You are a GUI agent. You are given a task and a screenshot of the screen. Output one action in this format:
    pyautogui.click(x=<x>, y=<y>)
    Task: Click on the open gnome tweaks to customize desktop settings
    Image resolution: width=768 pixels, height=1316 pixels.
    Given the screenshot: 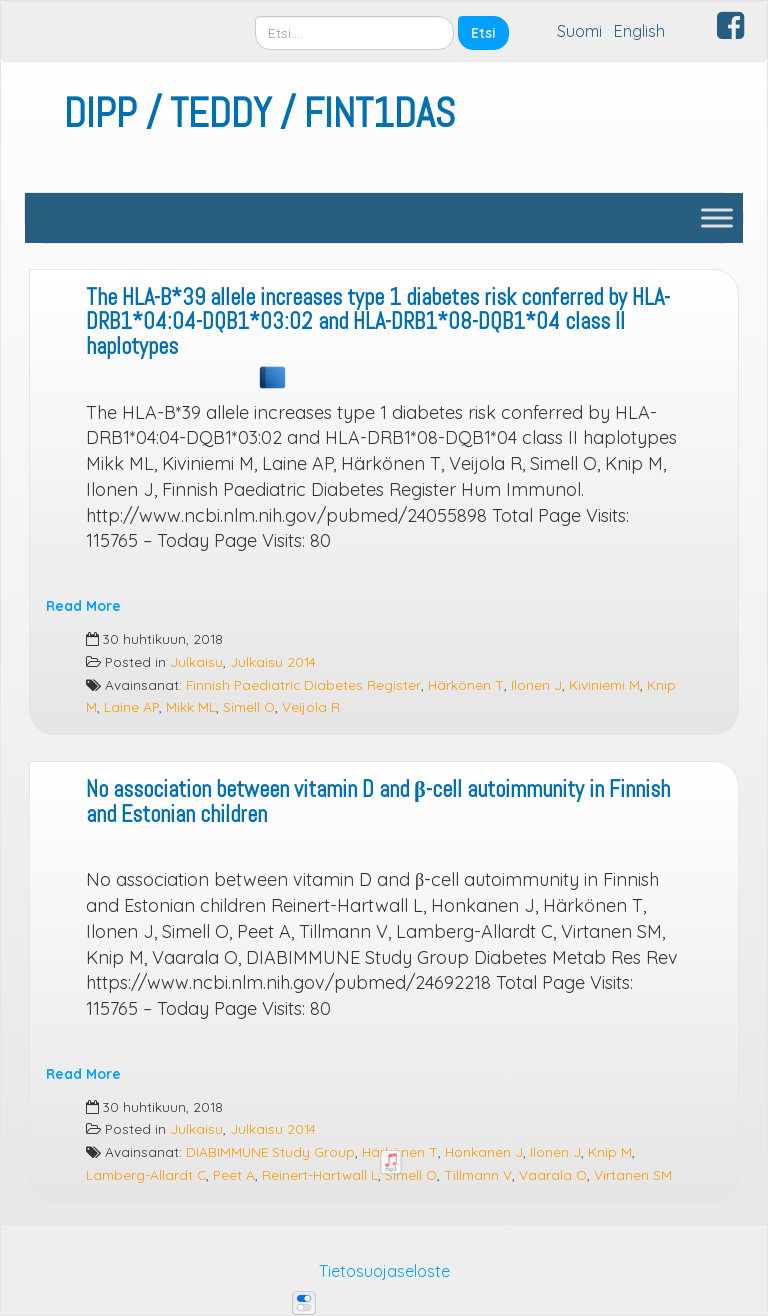 What is the action you would take?
    pyautogui.click(x=304, y=1303)
    